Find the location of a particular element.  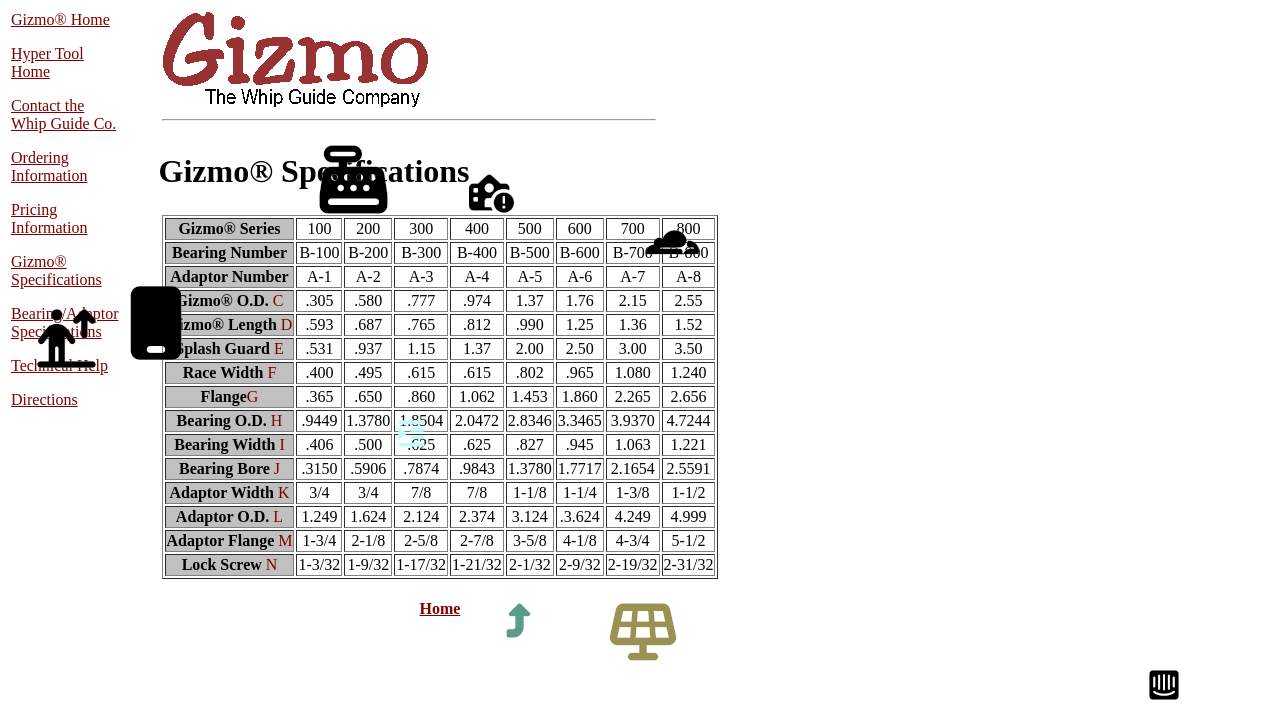

upload user profile or data is located at coordinates (66, 338).